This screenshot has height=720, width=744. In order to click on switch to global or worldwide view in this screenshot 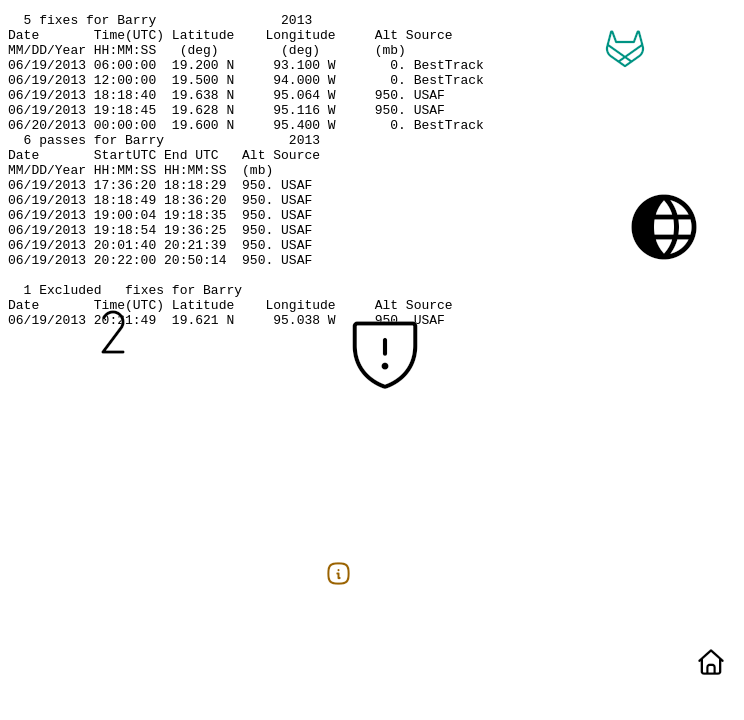, I will do `click(664, 227)`.